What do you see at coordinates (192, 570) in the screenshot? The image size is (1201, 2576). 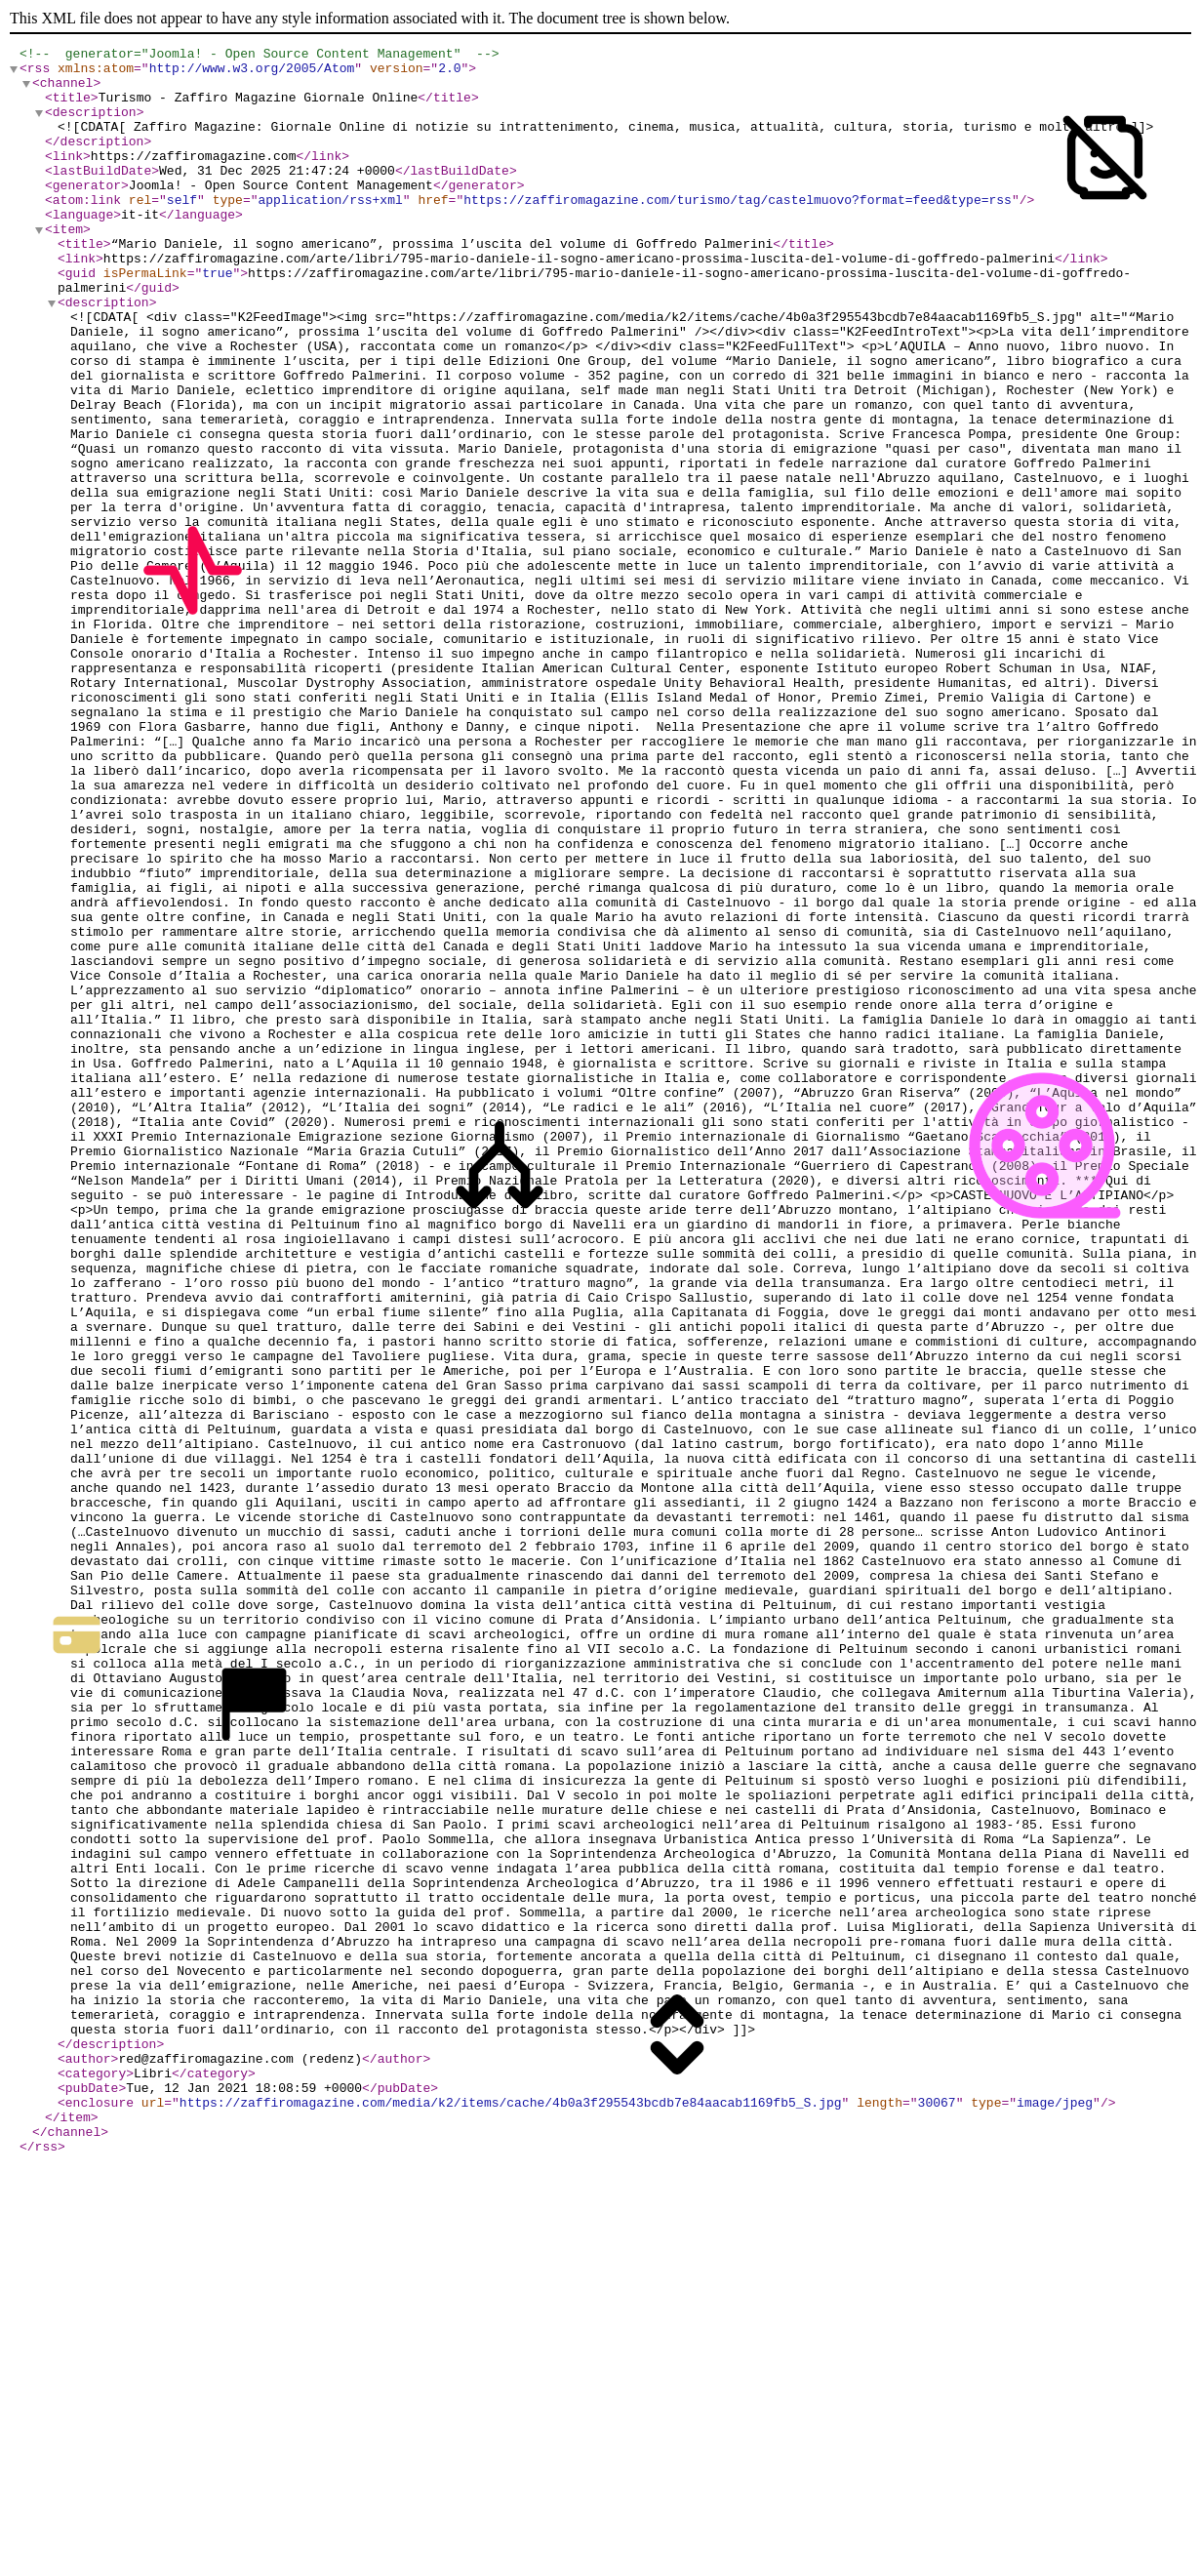 I see `adjust sawtooth wave settings in audio editor` at bounding box center [192, 570].